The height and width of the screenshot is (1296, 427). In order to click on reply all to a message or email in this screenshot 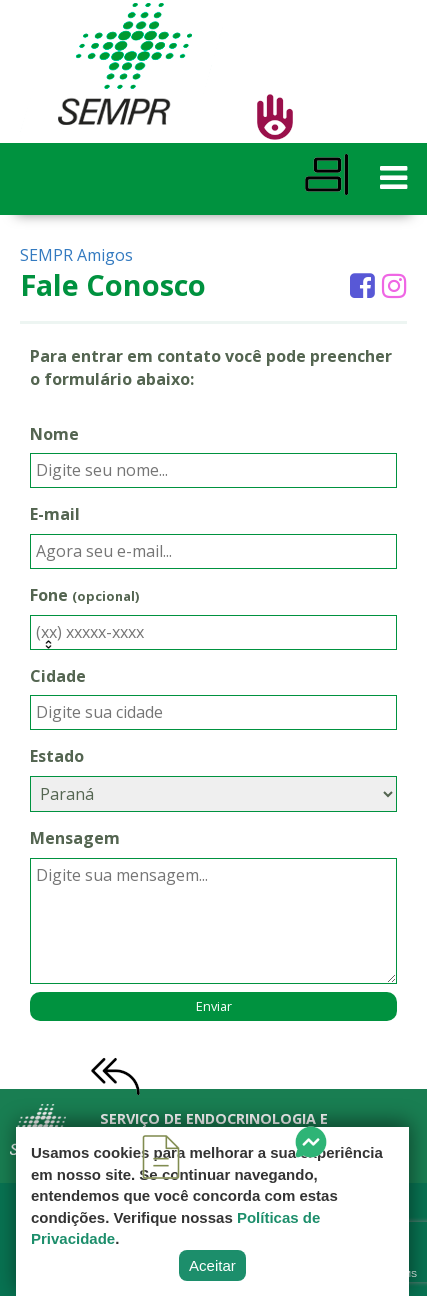, I will do `click(115, 1076)`.